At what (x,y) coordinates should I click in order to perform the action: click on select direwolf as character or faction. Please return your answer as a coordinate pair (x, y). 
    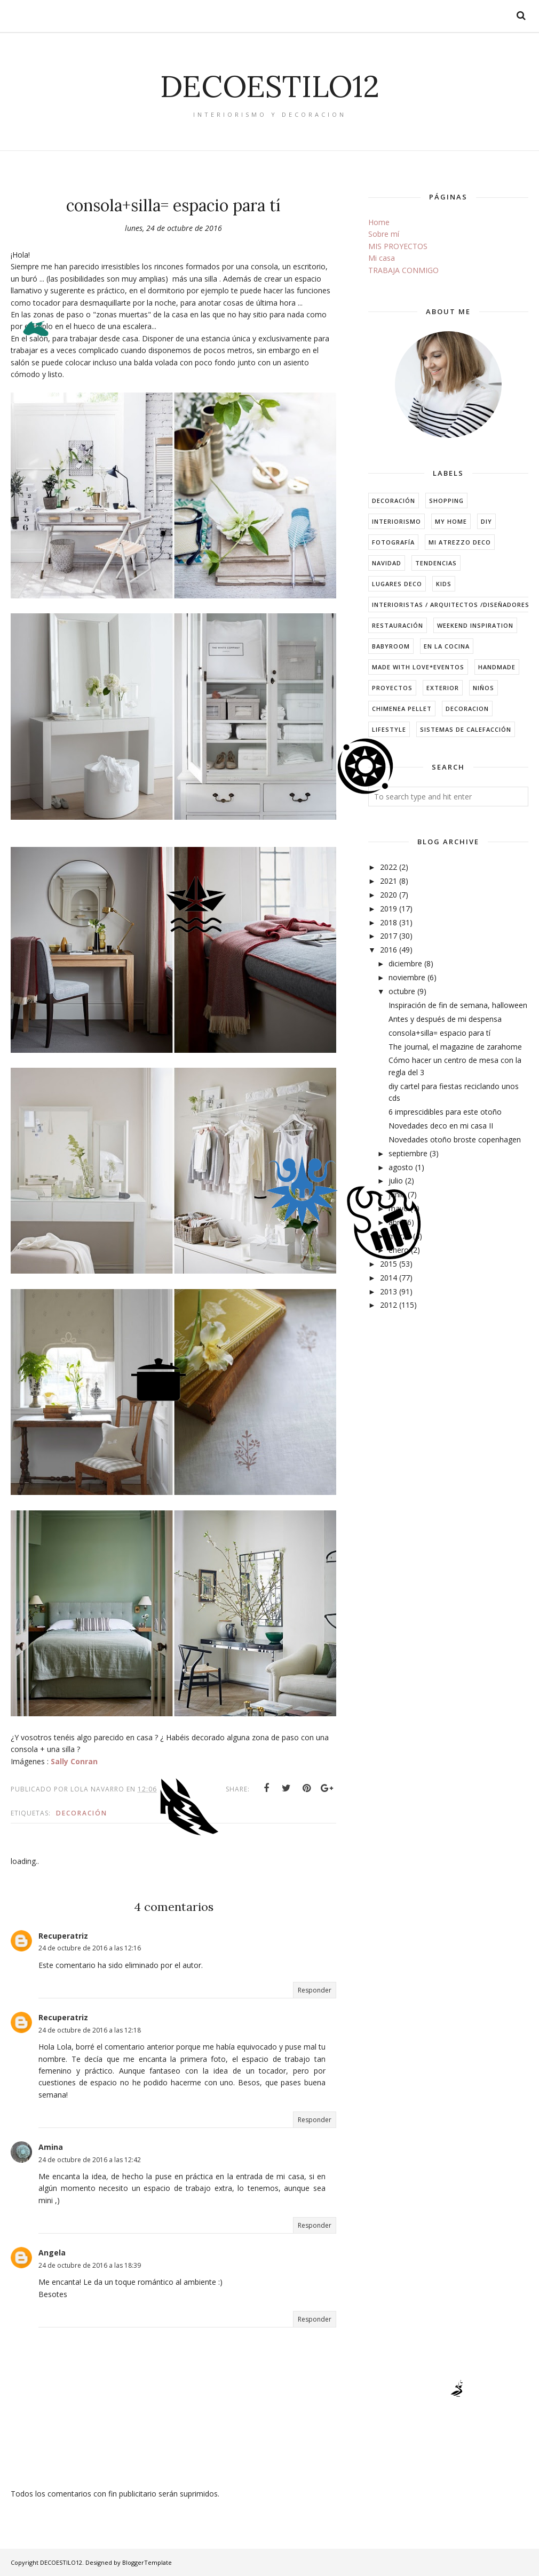
    Looking at the image, I should click on (189, 1807).